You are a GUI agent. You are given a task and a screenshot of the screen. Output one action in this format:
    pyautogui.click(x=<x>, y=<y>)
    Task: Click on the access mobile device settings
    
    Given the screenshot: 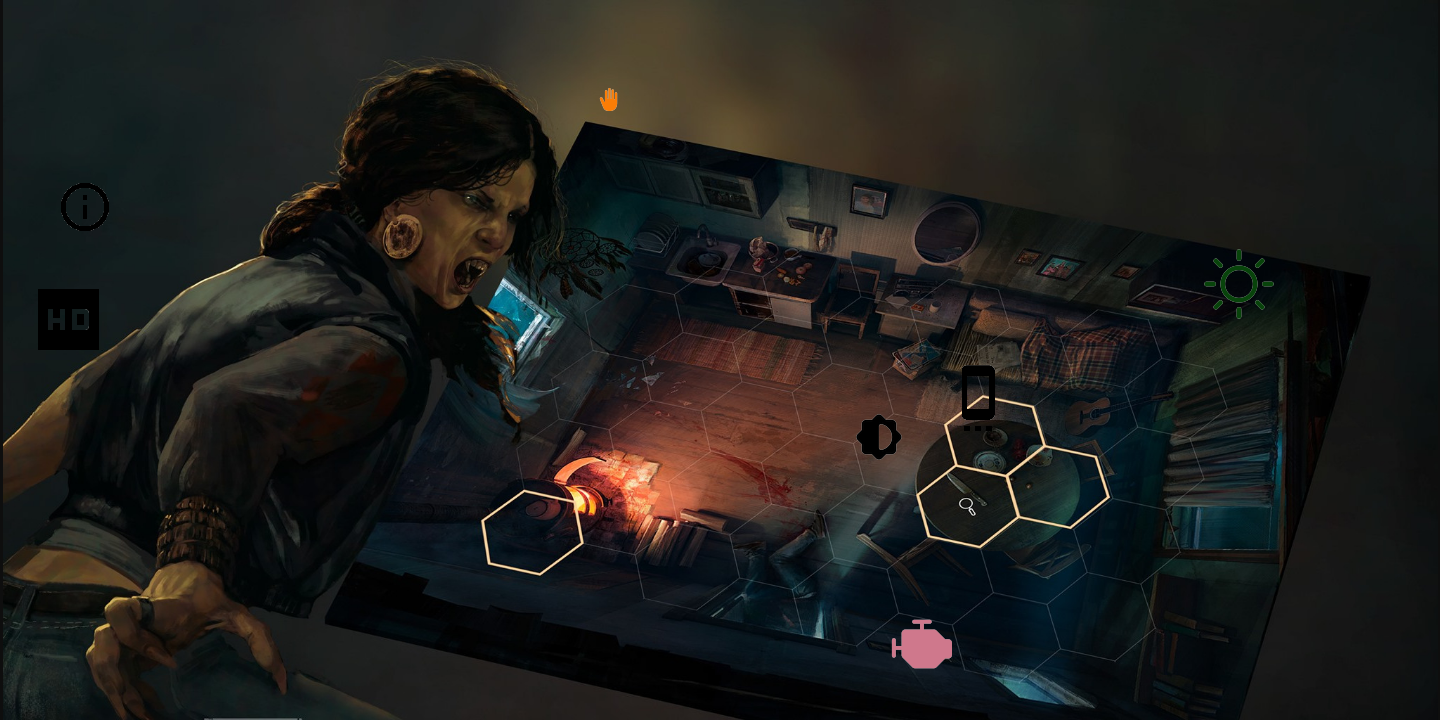 What is the action you would take?
    pyautogui.click(x=978, y=398)
    